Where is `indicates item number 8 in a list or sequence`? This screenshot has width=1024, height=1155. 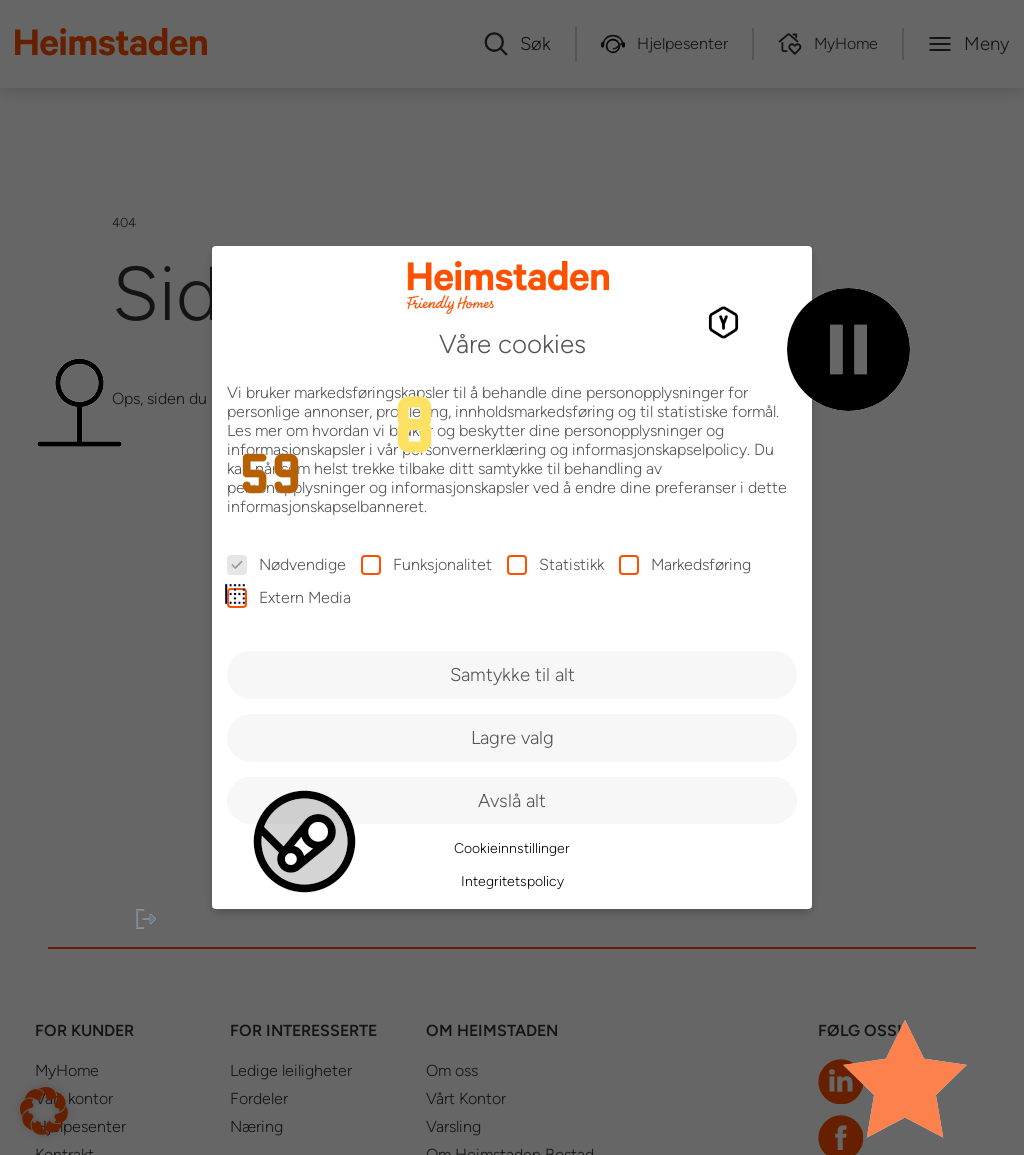 indicates item number 8 in a list or sequence is located at coordinates (414, 424).